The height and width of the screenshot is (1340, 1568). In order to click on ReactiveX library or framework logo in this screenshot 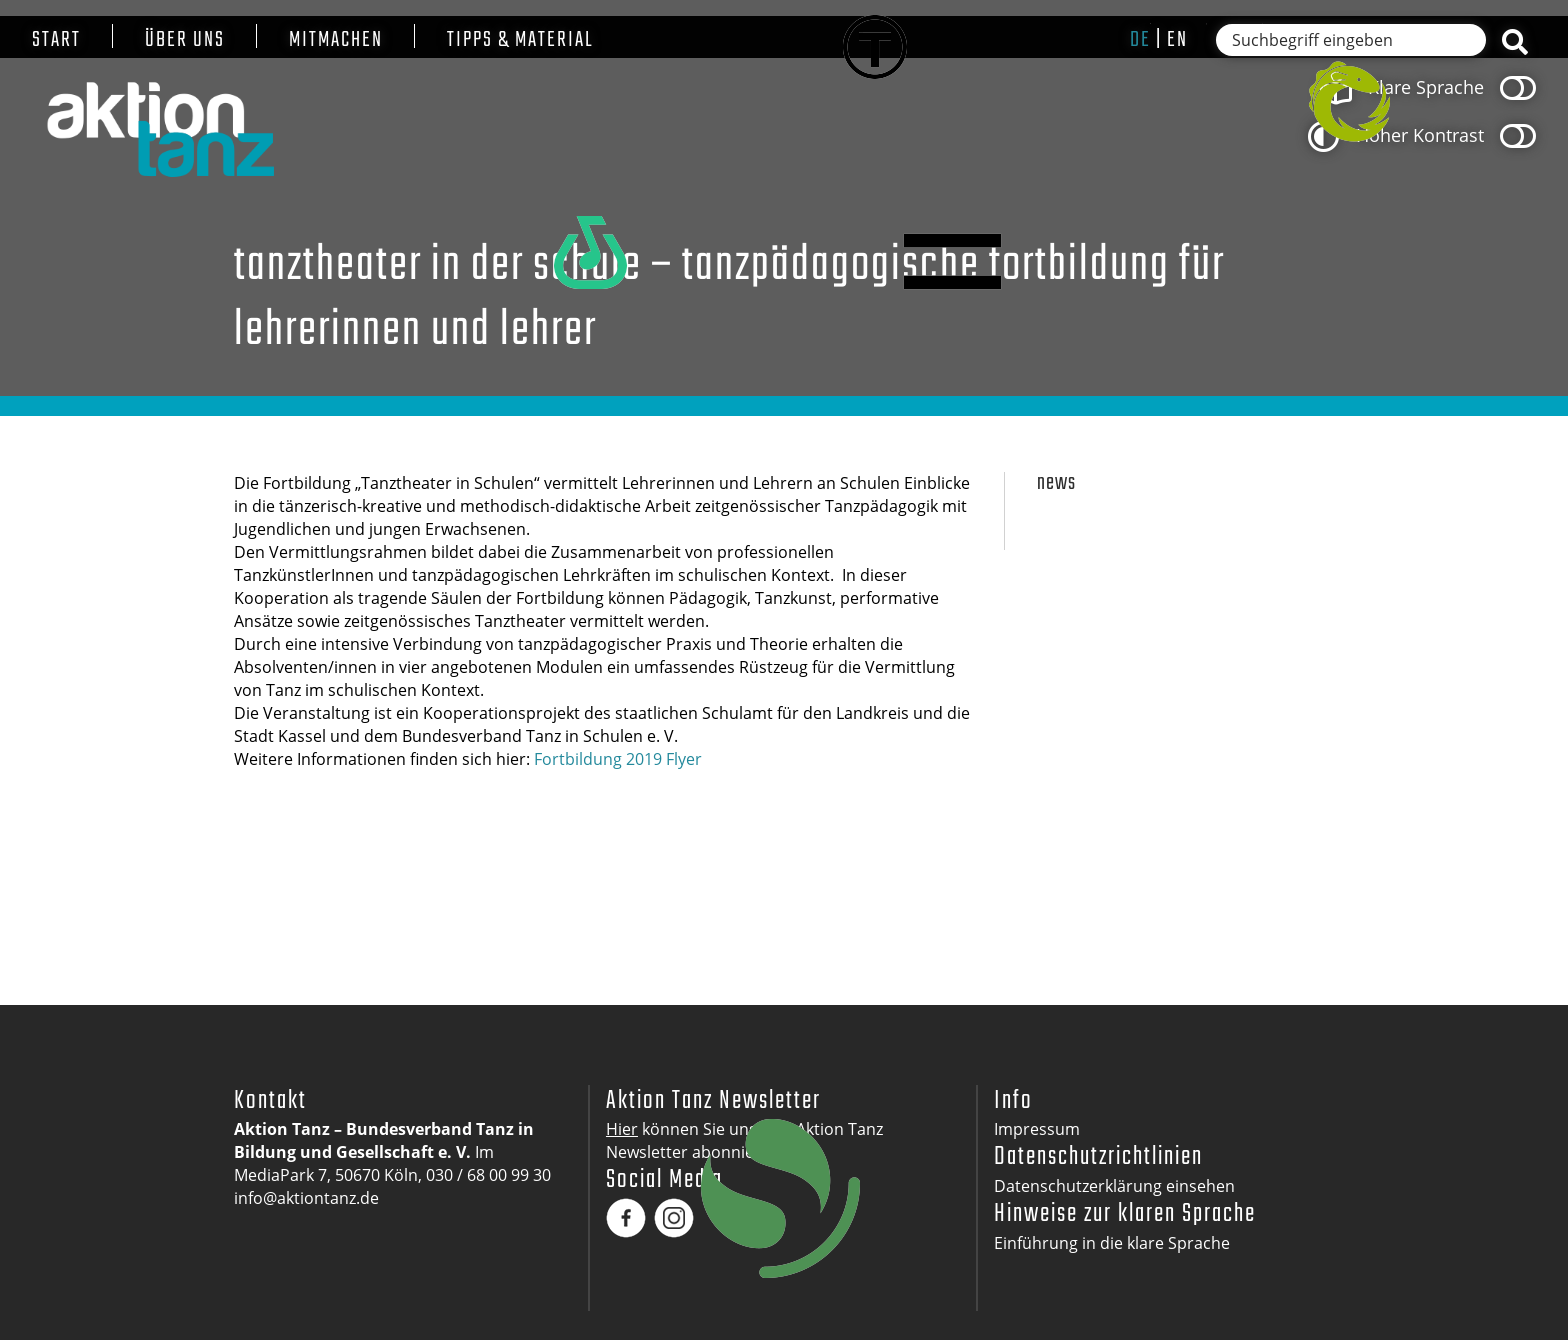, I will do `click(1349, 101)`.